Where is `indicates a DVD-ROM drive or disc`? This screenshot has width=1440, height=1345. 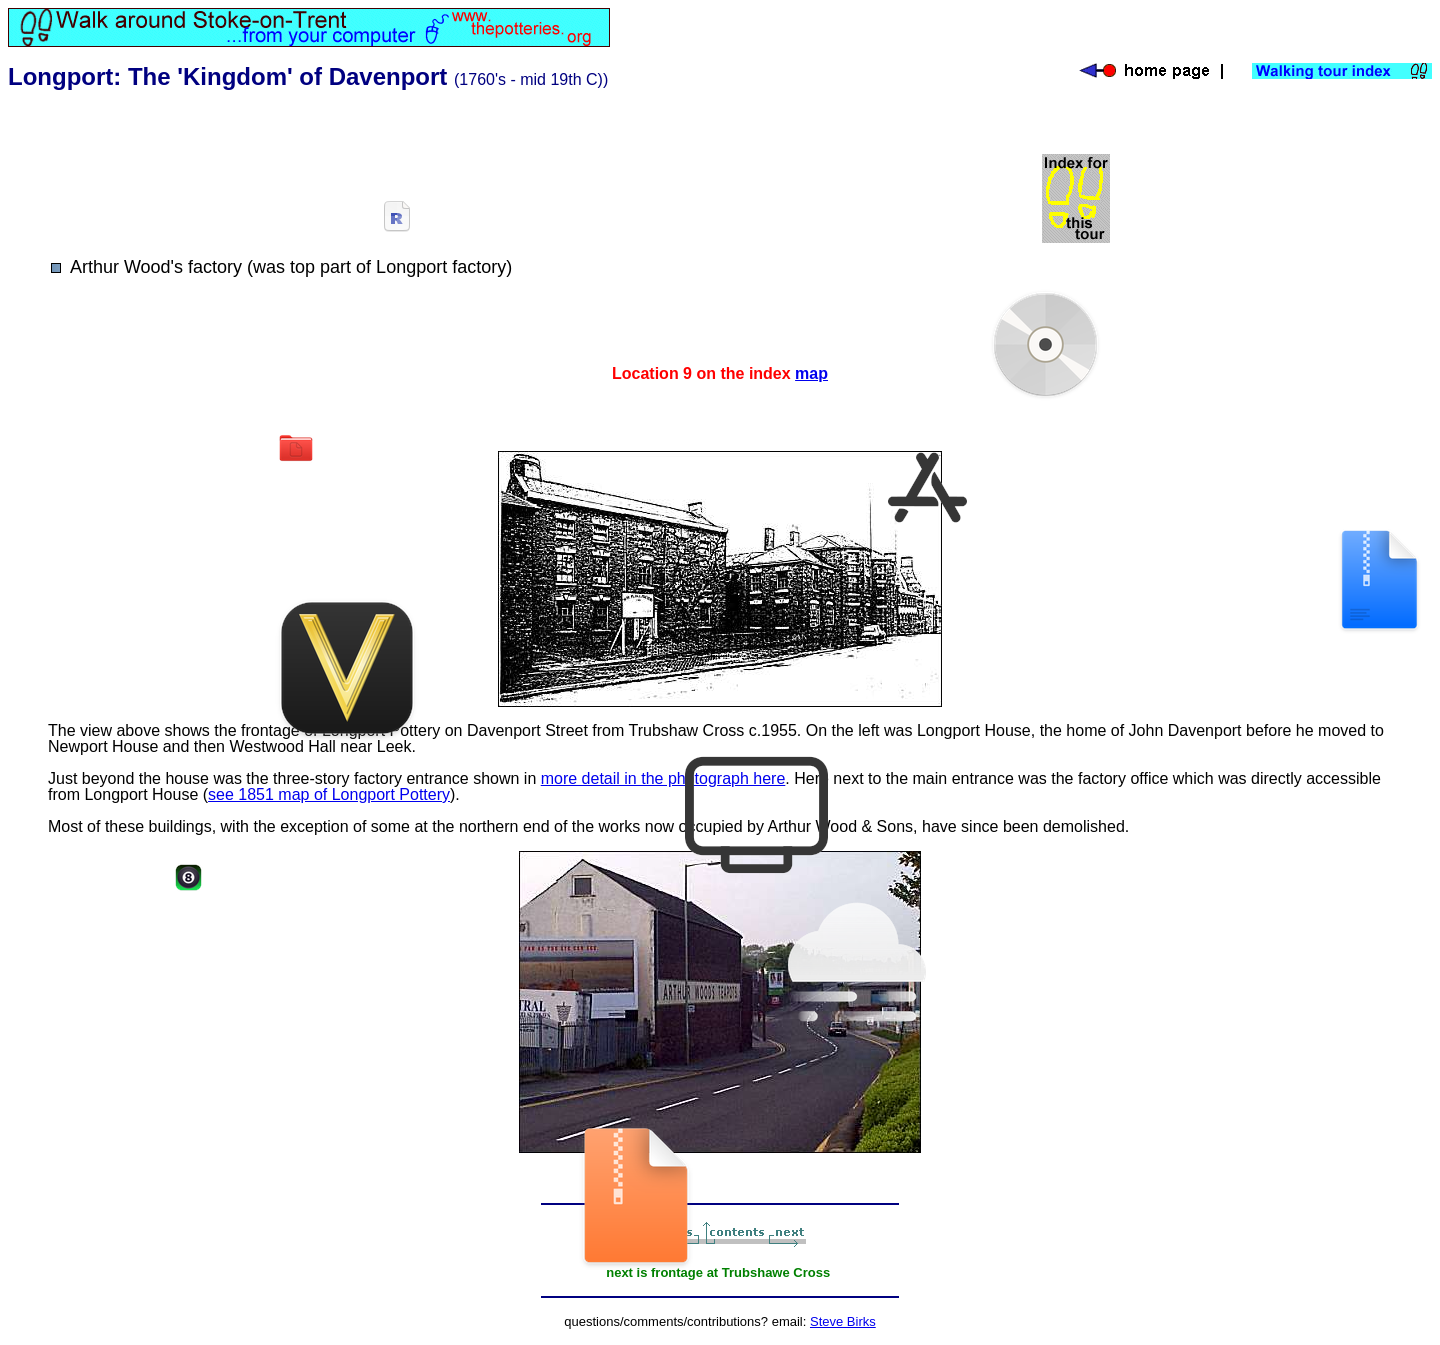
indicates a DVD-ROM drive or disc is located at coordinates (1045, 344).